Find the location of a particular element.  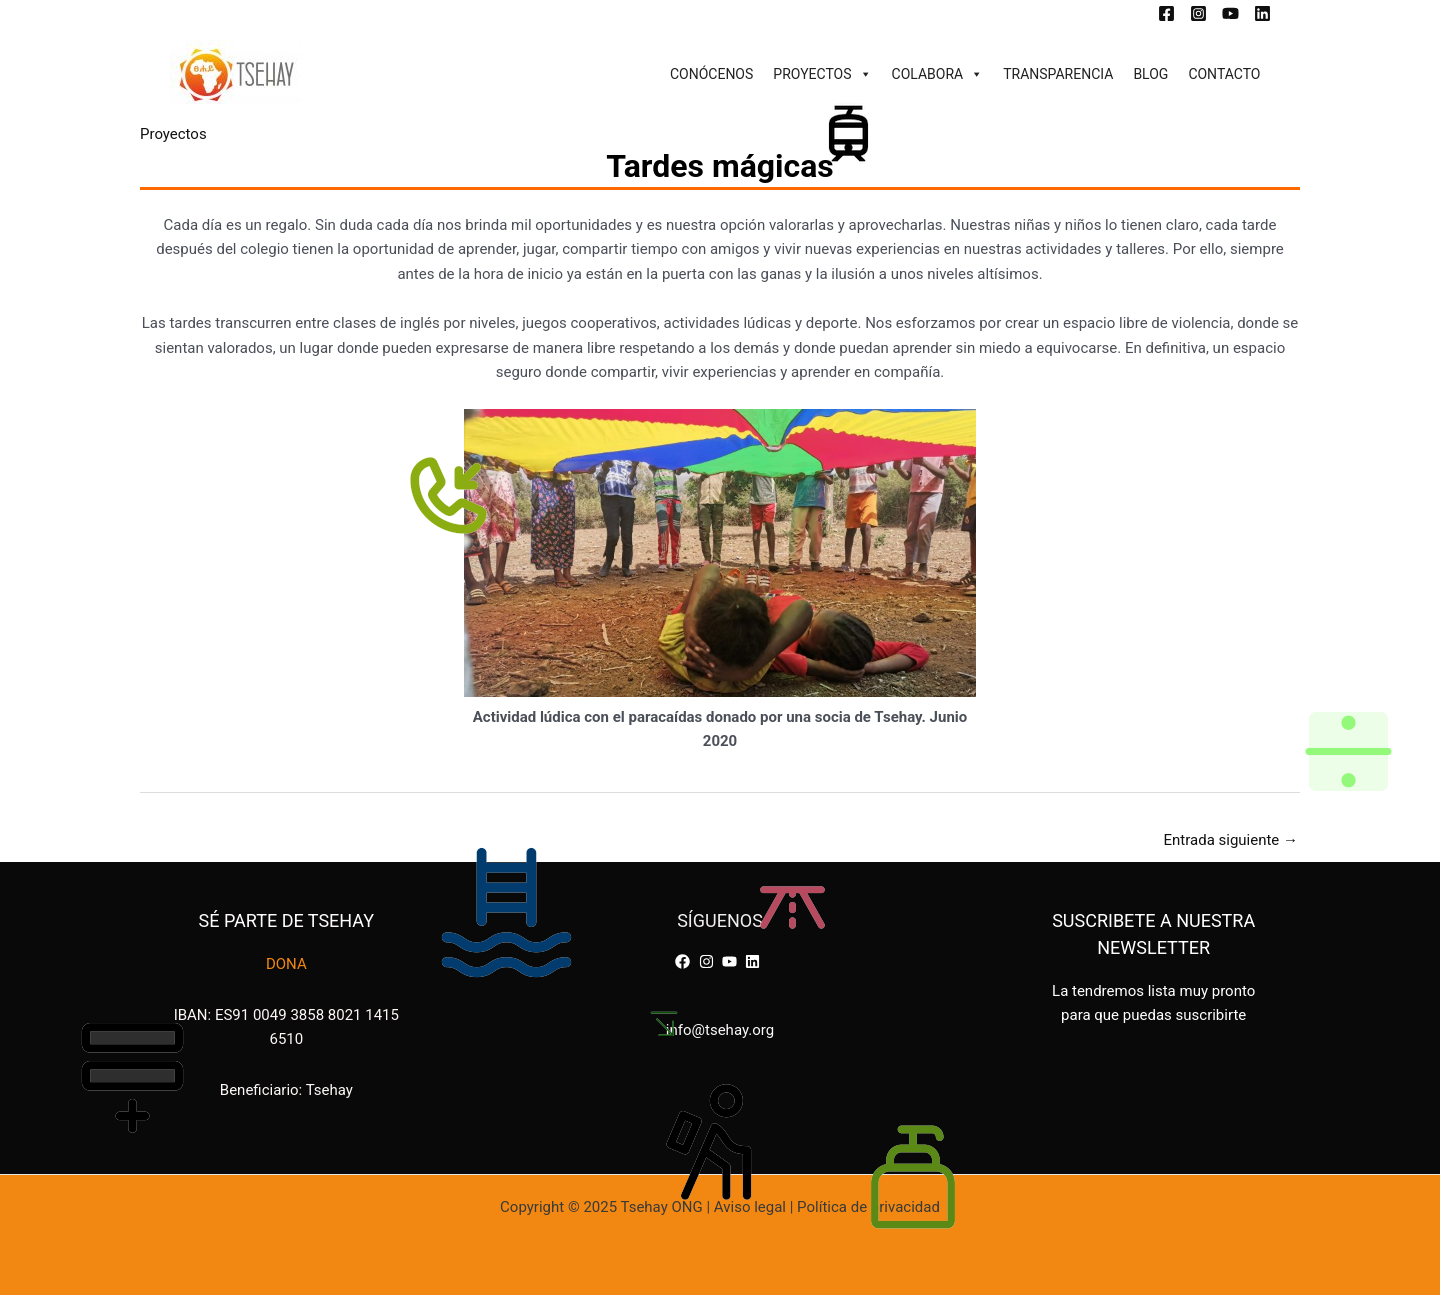

view tram or light rail transit options is located at coordinates (848, 133).